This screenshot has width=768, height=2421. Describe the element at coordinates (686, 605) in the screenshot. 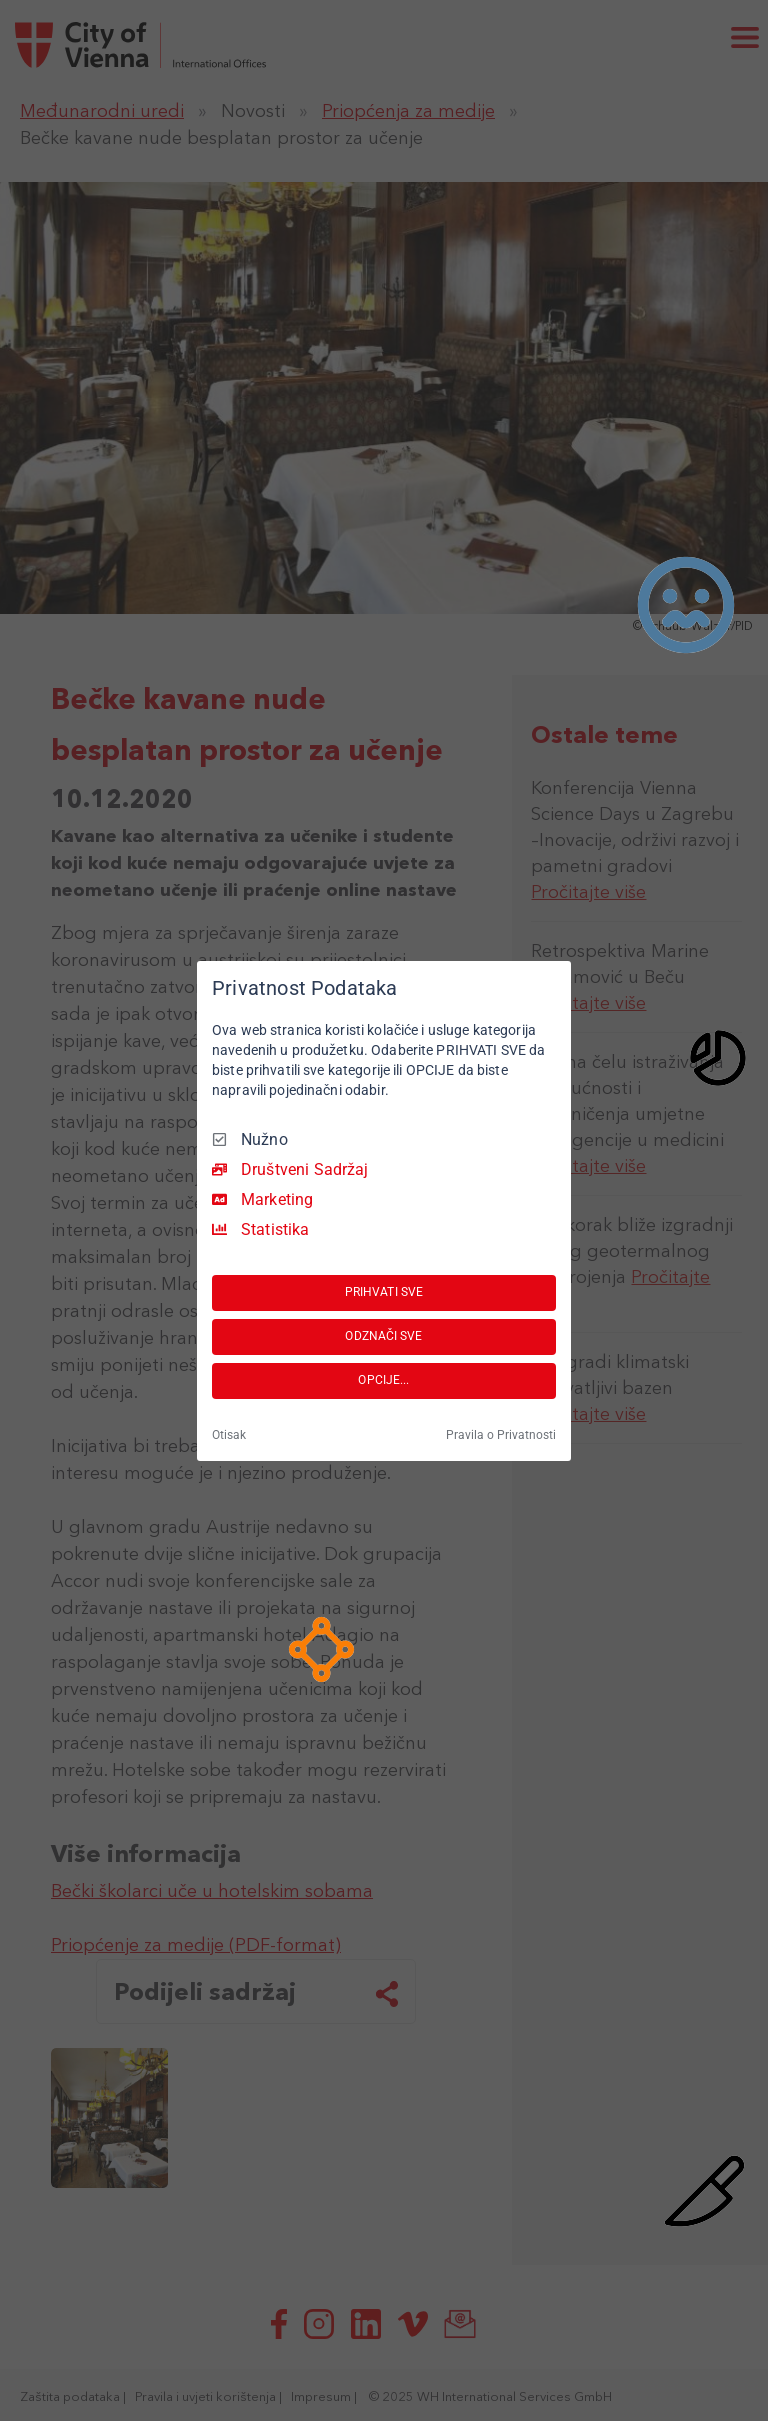

I see `indicates anxious or nervous status` at that location.